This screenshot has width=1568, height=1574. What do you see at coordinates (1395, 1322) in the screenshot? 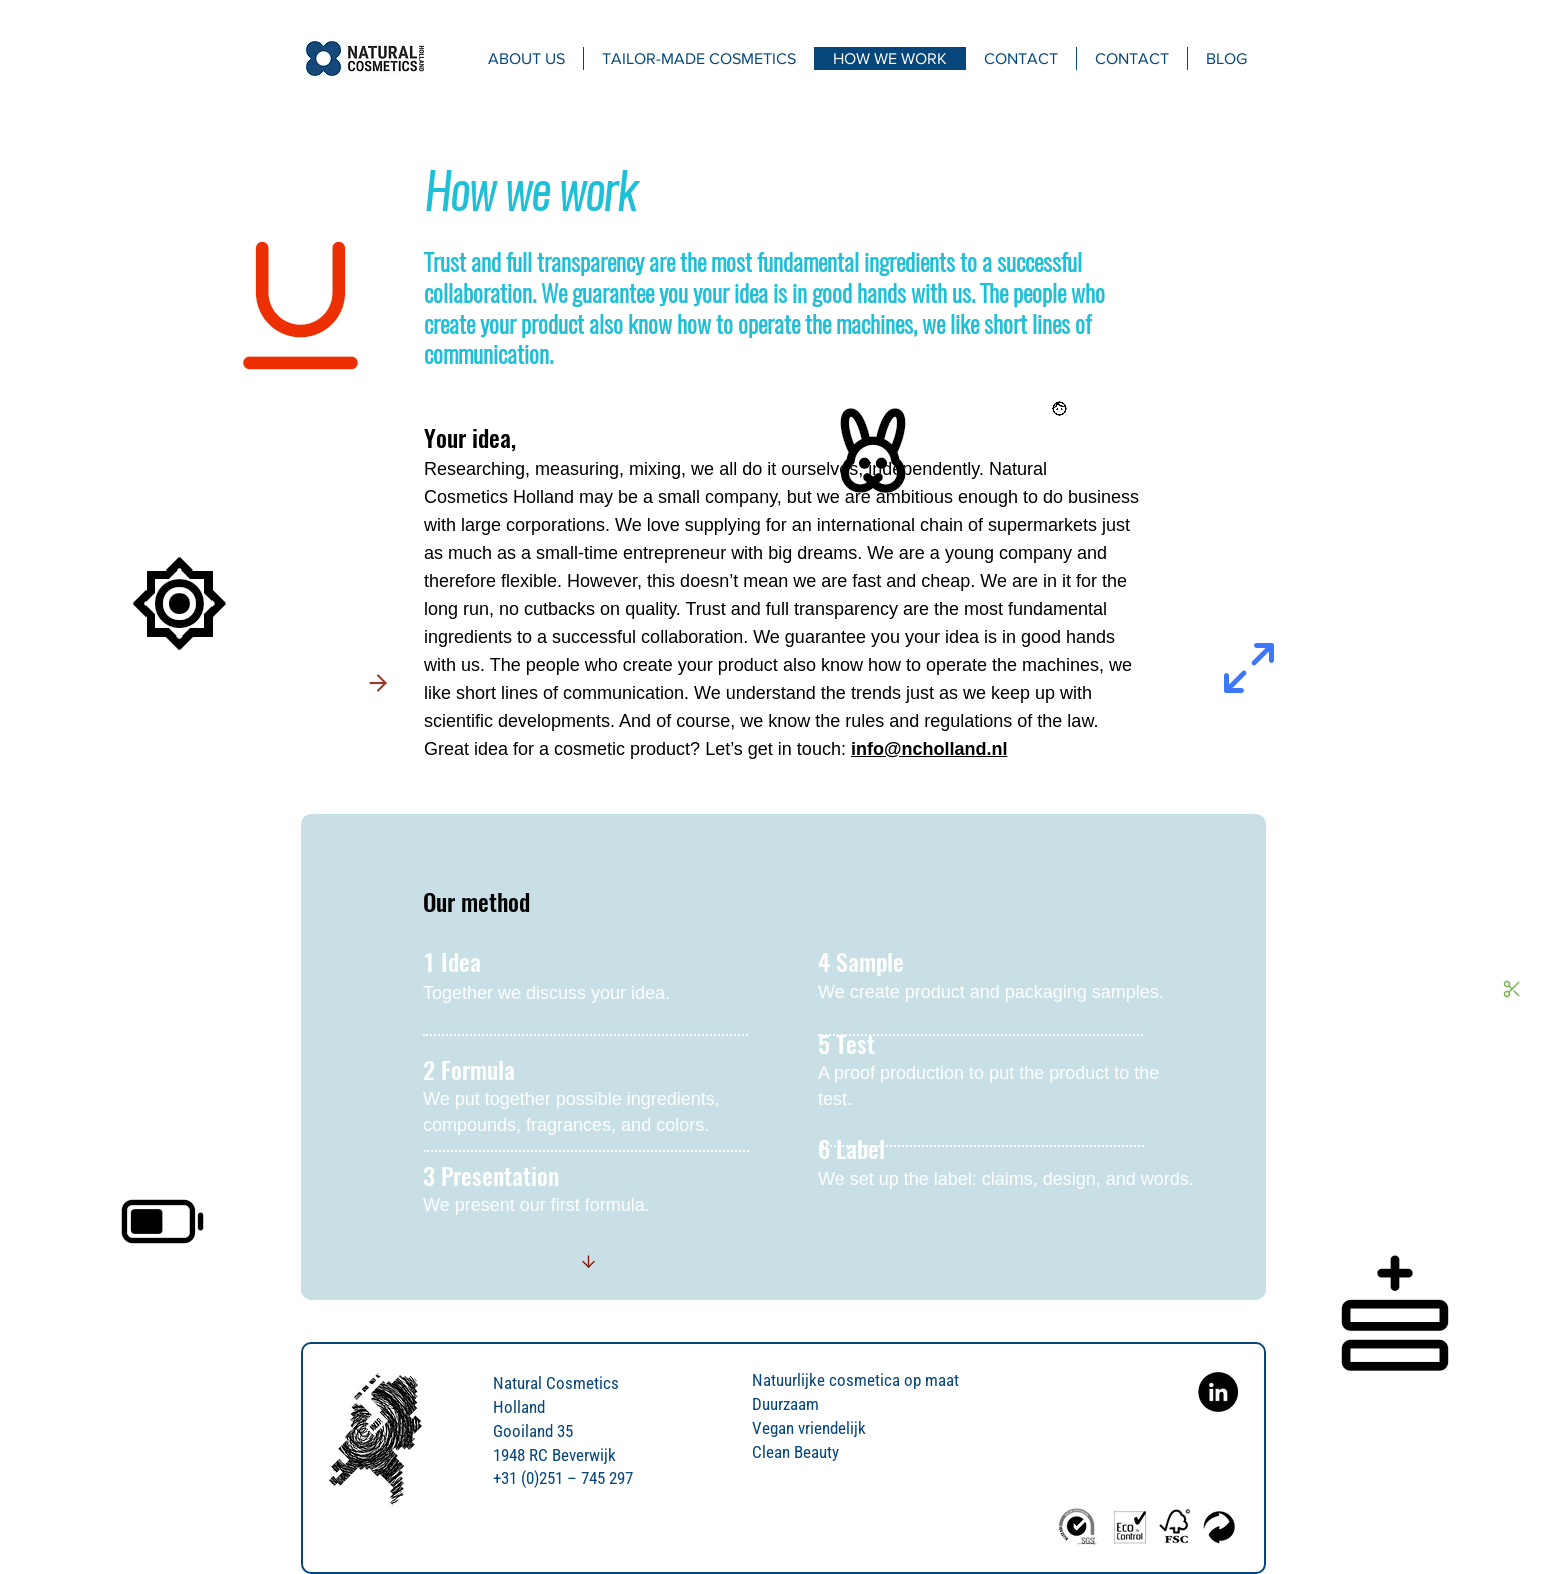
I see `add a new row at the top` at bounding box center [1395, 1322].